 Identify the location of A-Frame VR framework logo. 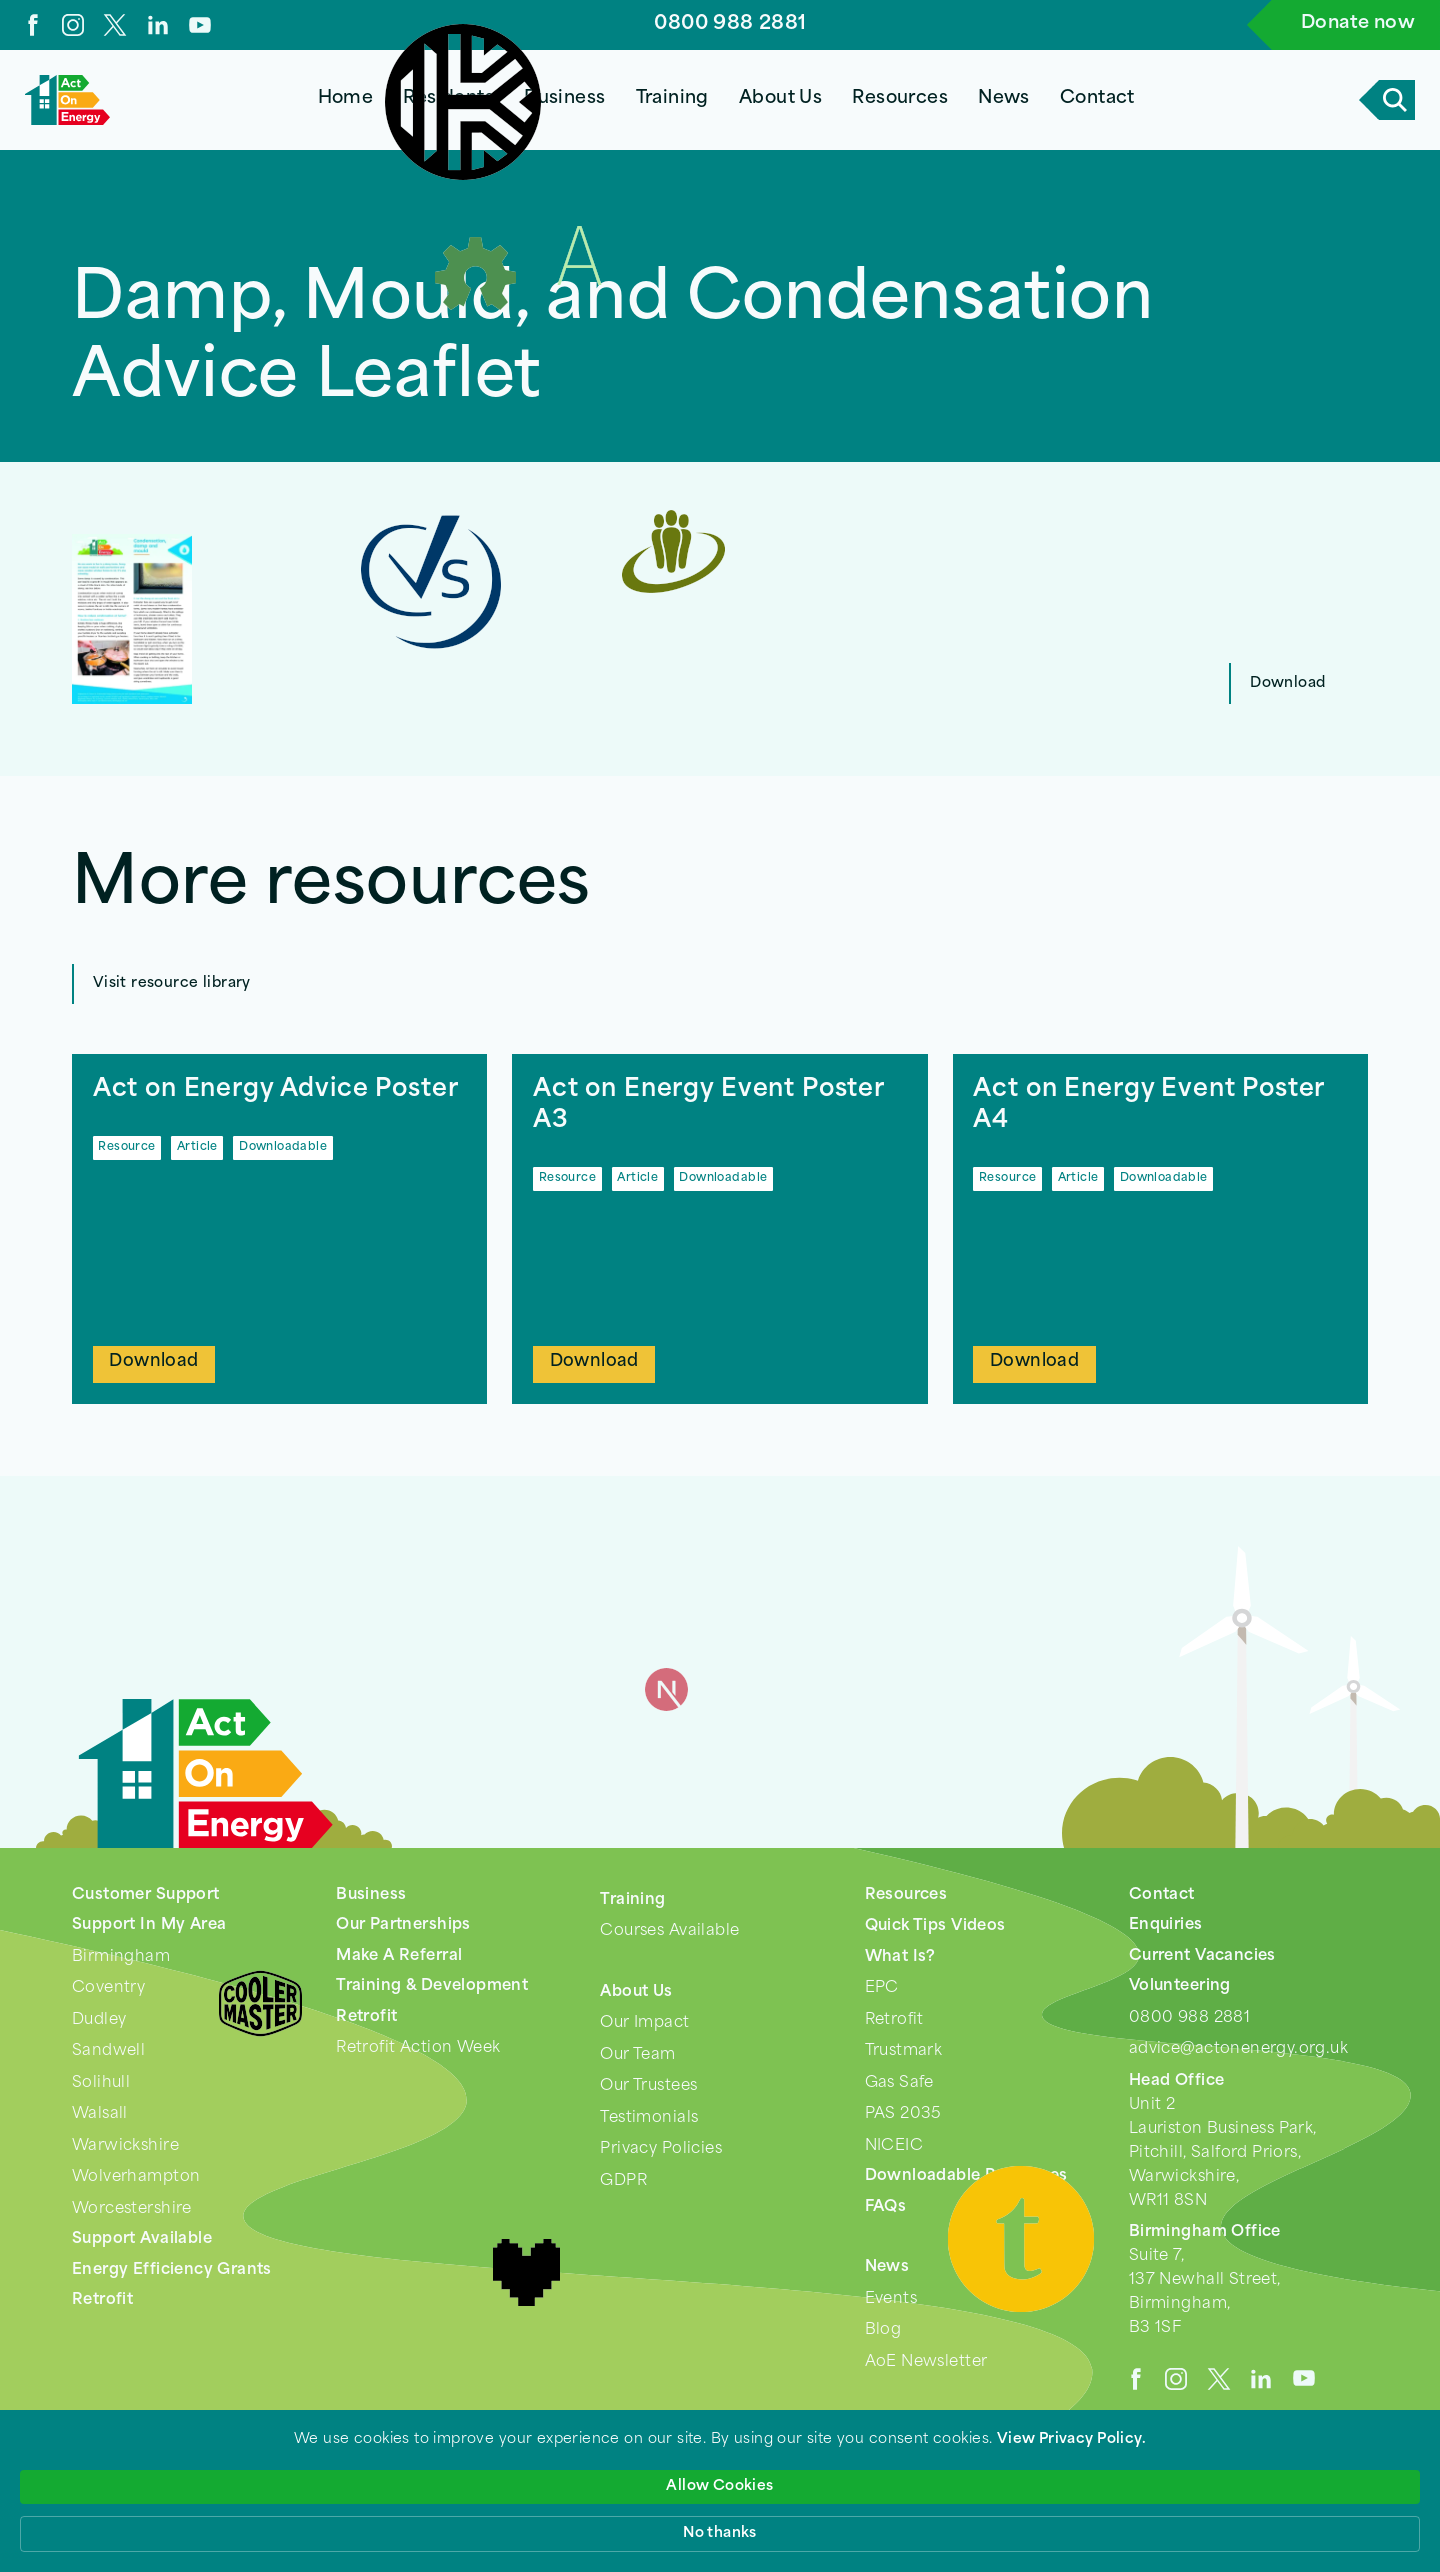
(579, 255).